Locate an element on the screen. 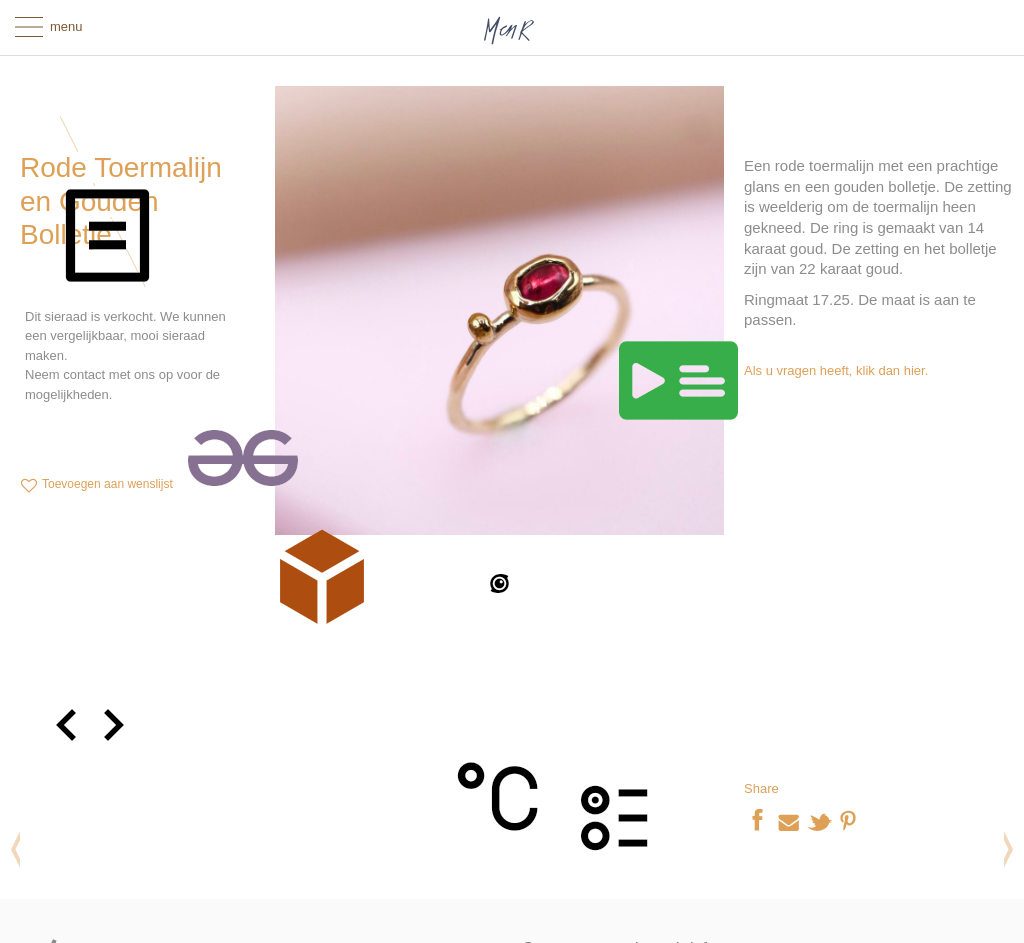 Image resolution: width=1024 pixels, height=943 pixels. access 3d modeling or rendering tools is located at coordinates (322, 578).